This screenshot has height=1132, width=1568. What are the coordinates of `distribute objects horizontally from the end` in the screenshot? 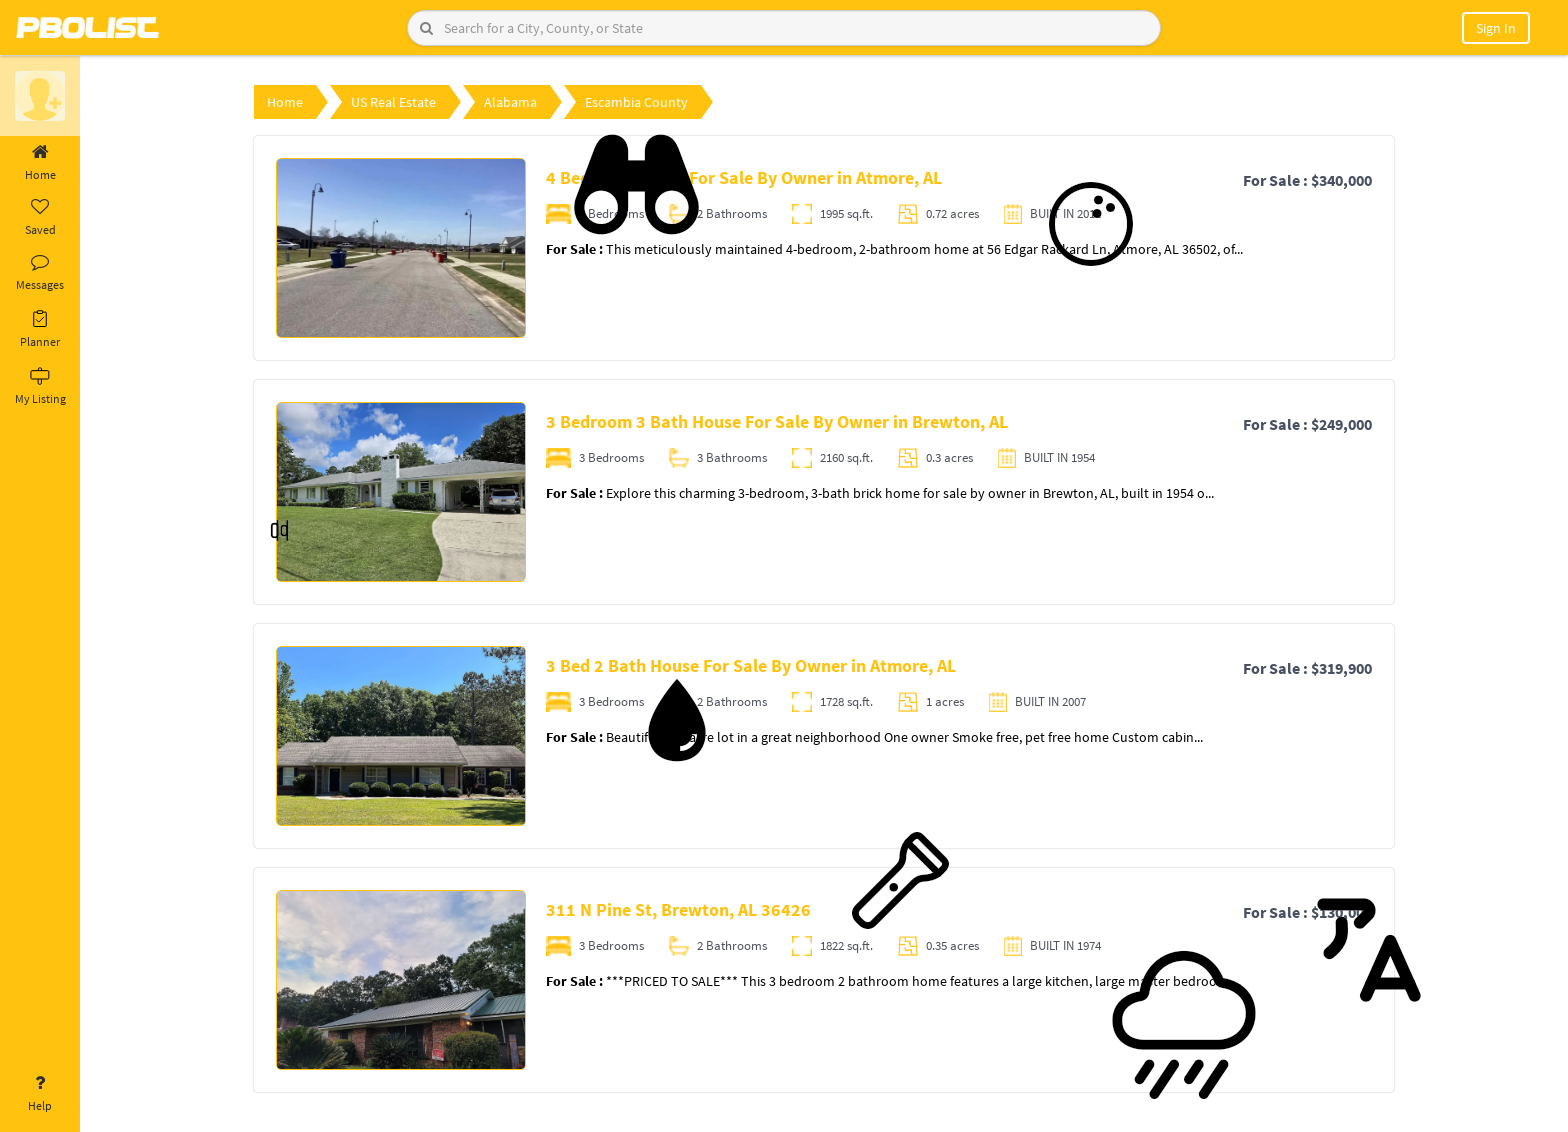 It's located at (279, 530).